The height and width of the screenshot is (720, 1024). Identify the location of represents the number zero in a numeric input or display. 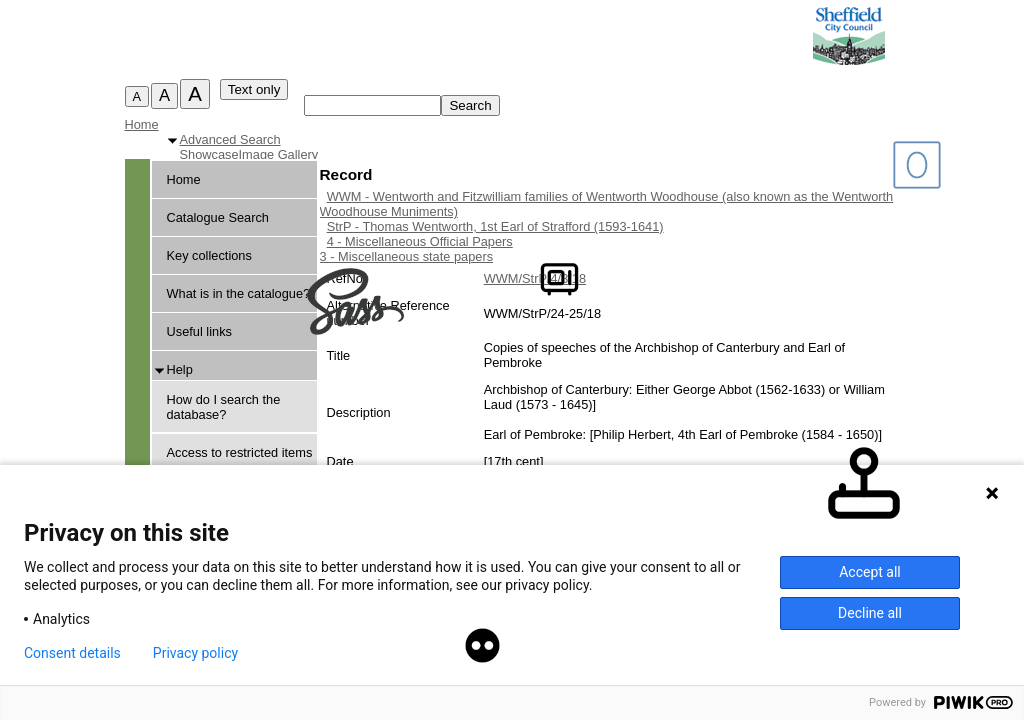
(917, 165).